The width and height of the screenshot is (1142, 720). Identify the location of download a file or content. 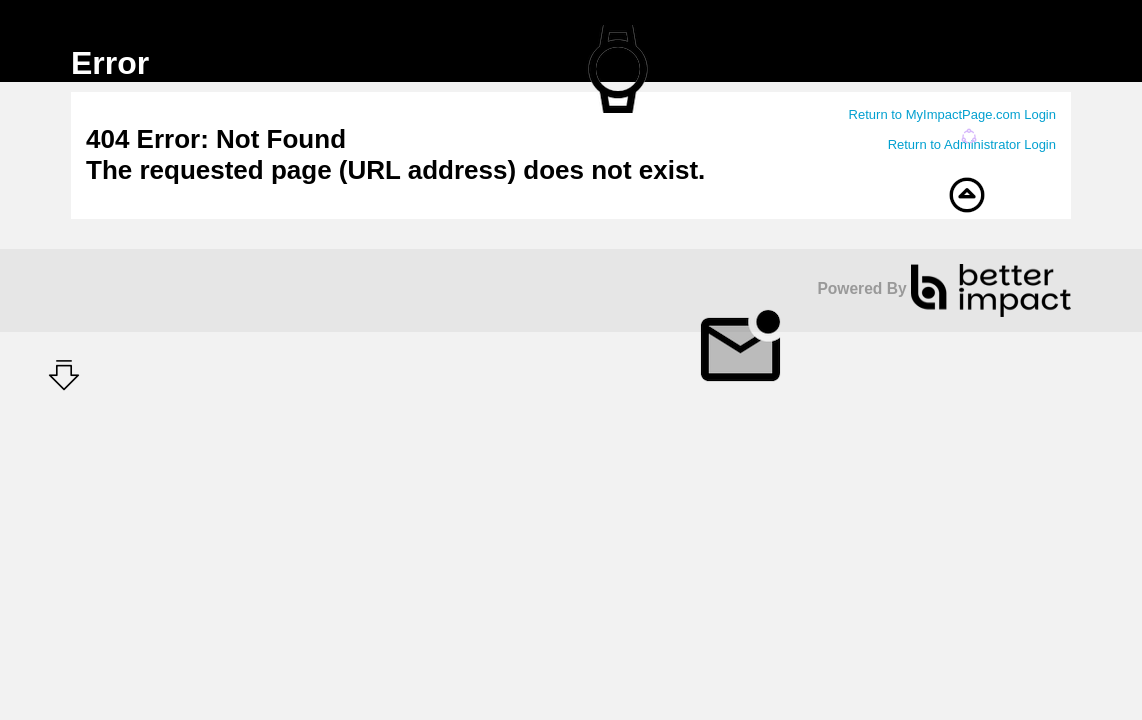
(64, 374).